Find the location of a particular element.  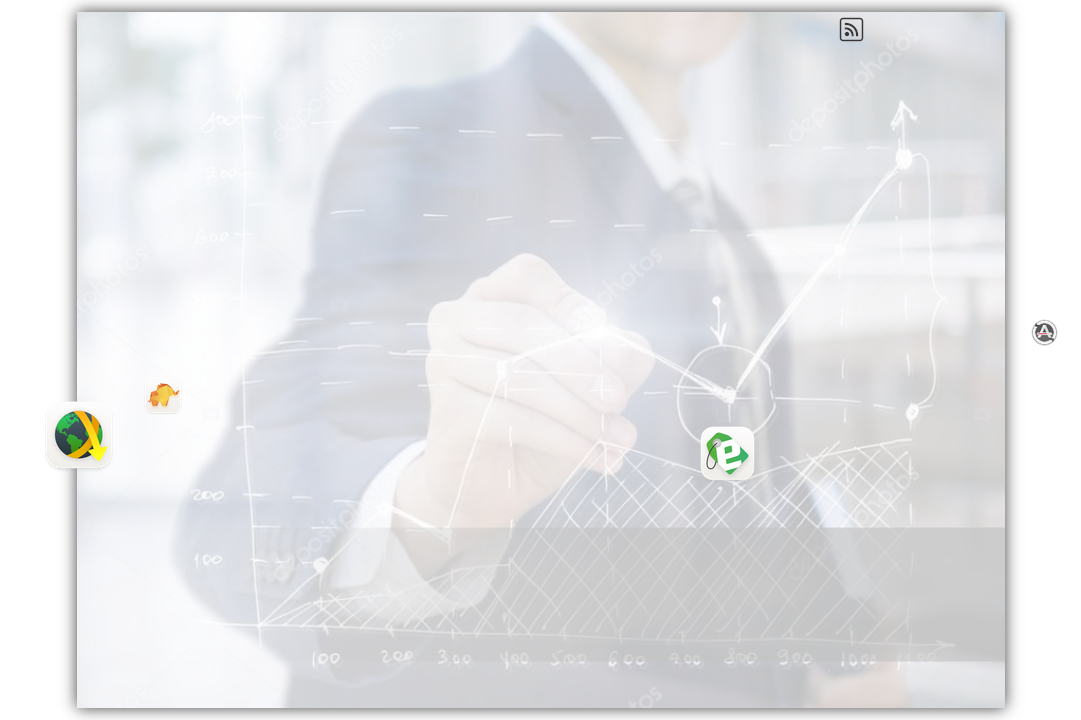

open jdownloader download manager is located at coordinates (79, 435).